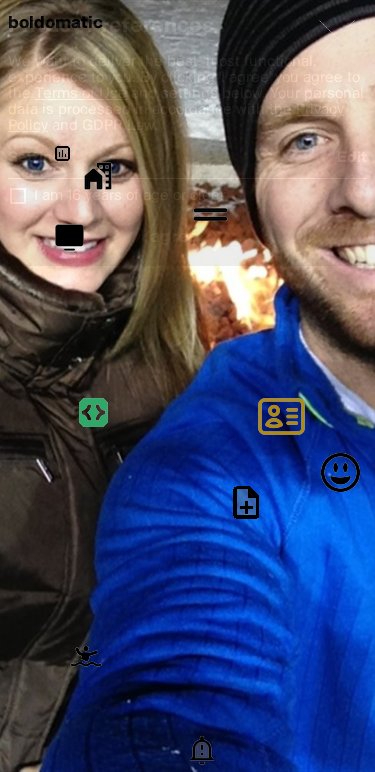 Image resolution: width=375 pixels, height=772 pixels. I want to click on drag to reorder items in a list, so click(210, 214).